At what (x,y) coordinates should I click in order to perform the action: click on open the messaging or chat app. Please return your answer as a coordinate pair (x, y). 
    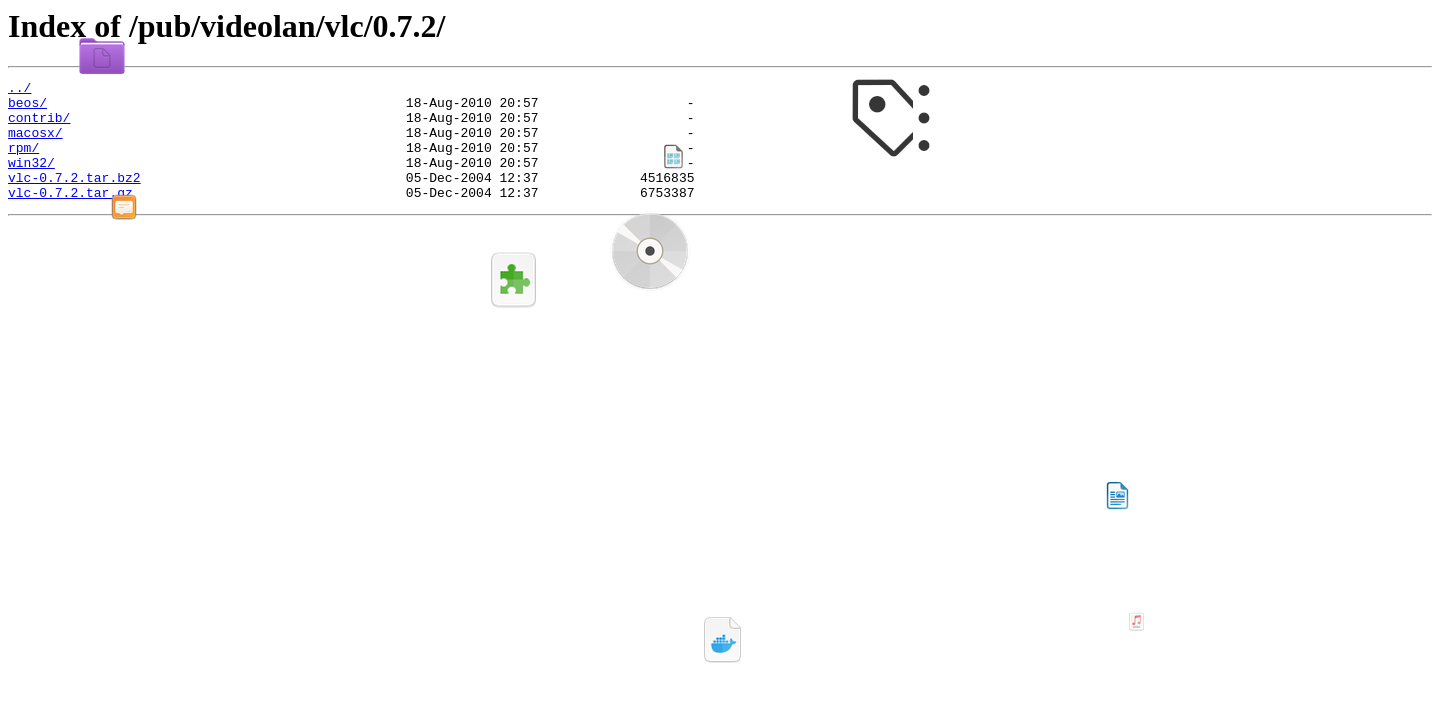
    Looking at the image, I should click on (124, 207).